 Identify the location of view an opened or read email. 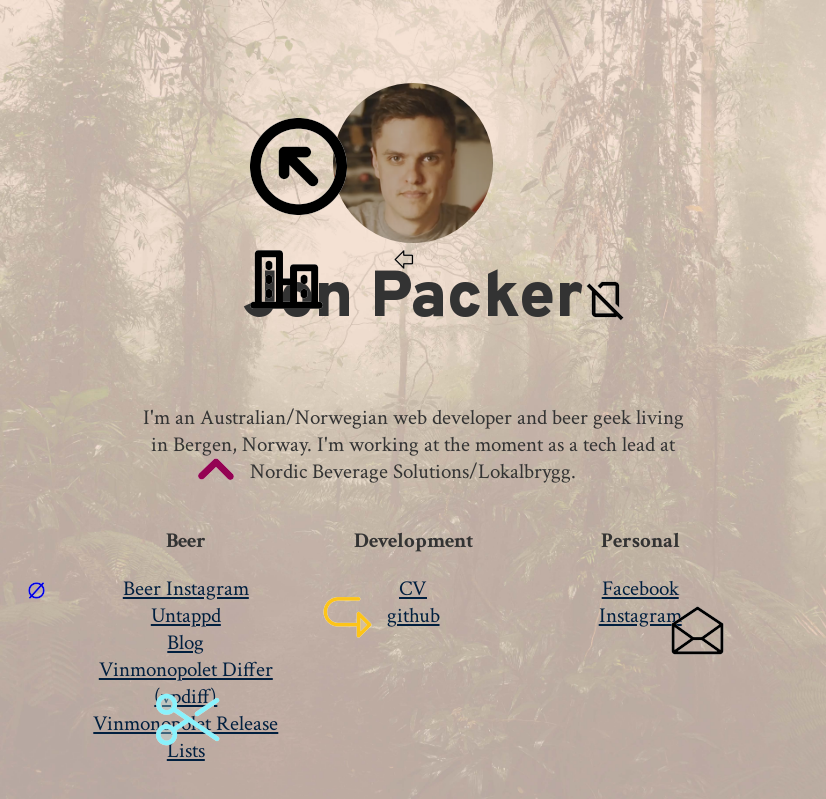
(697, 632).